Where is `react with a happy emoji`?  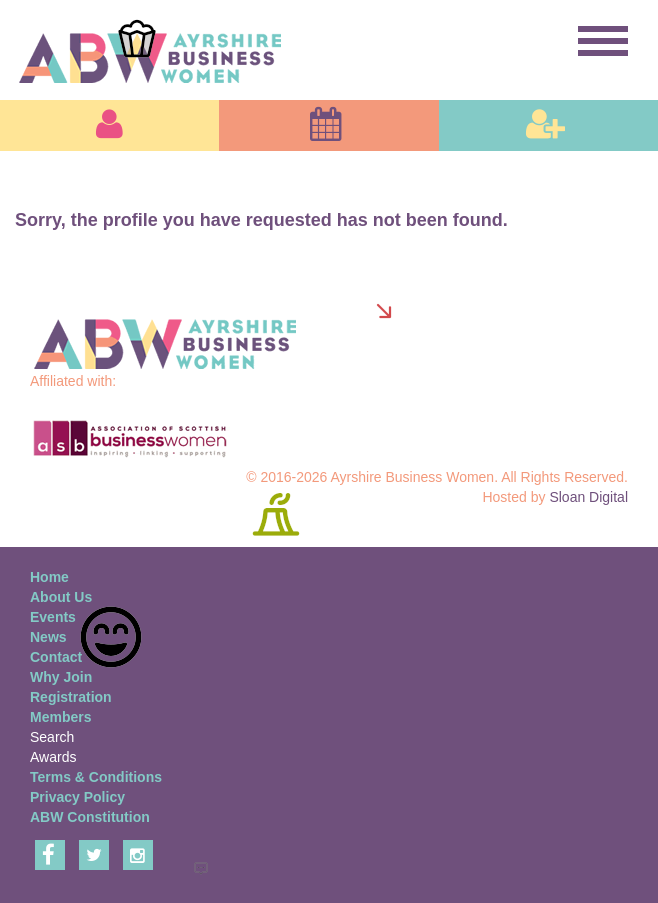
react with a happy emoji is located at coordinates (111, 637).